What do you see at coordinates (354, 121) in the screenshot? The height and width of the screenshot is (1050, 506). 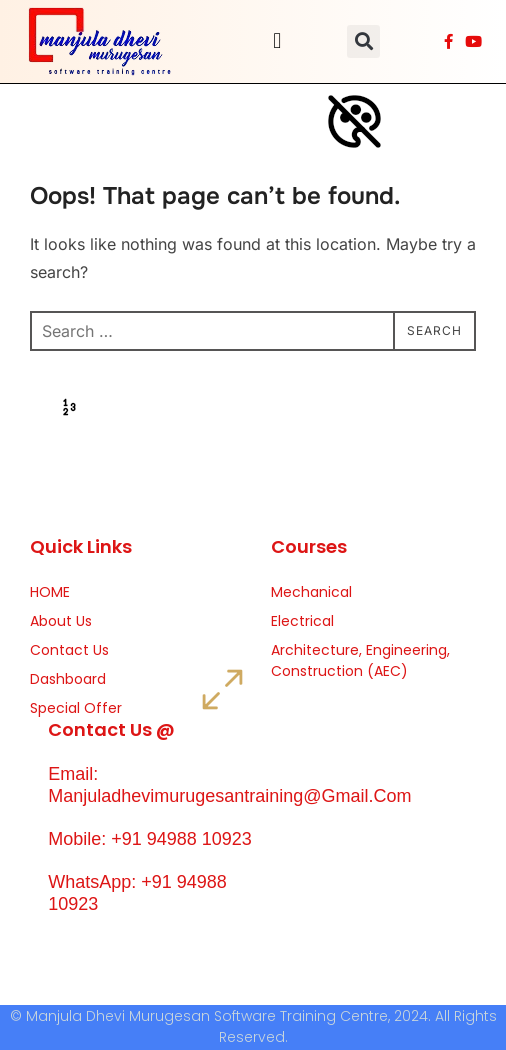 I see `disable color customization` at bounding box center [354, 121].